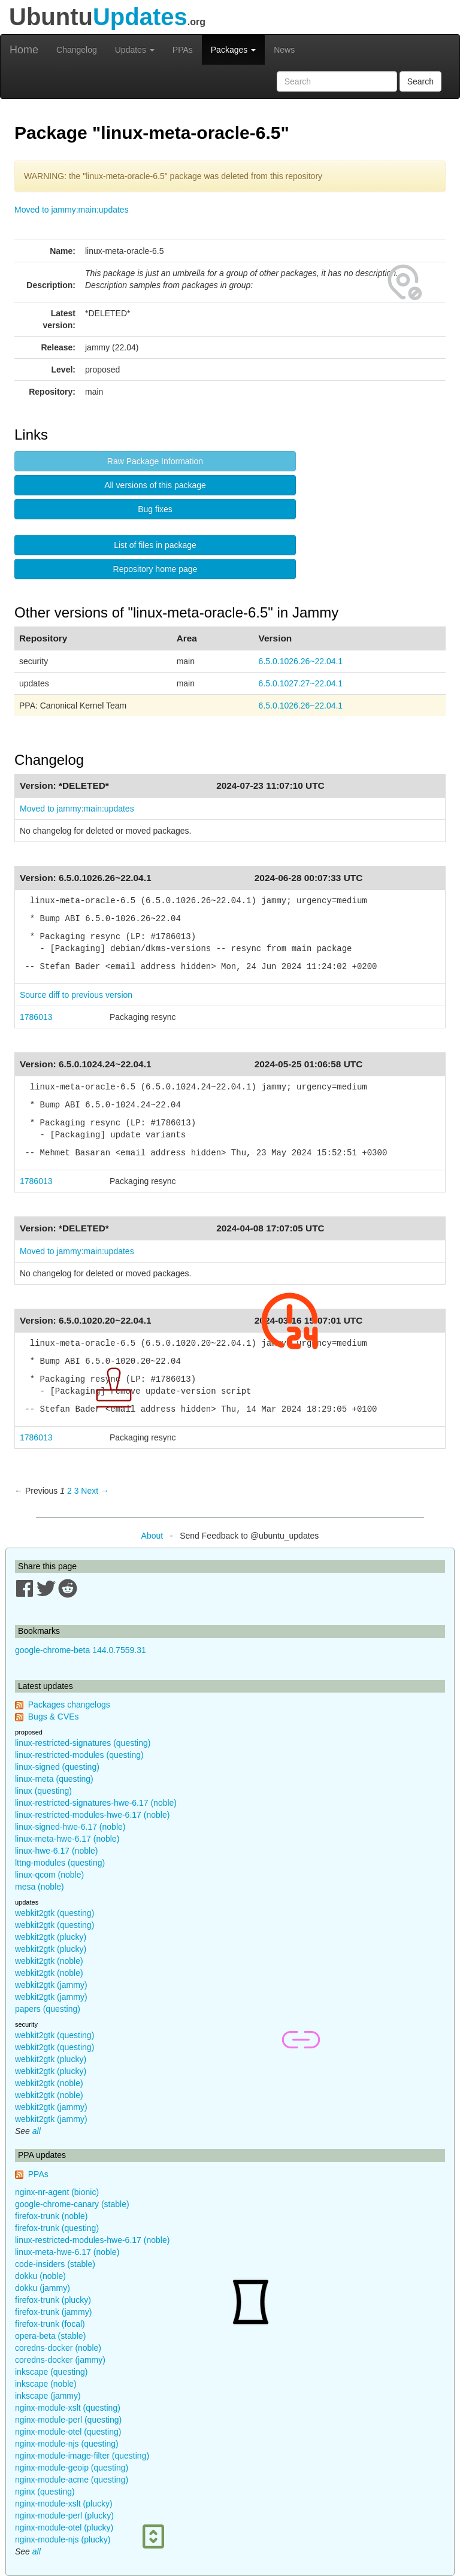 Image resolution: width=460 pixels, height=2576 pixels. Describe the element at coordinates (403, 281) in the screenshot. I see `cancel or remove a location pin` at that location.